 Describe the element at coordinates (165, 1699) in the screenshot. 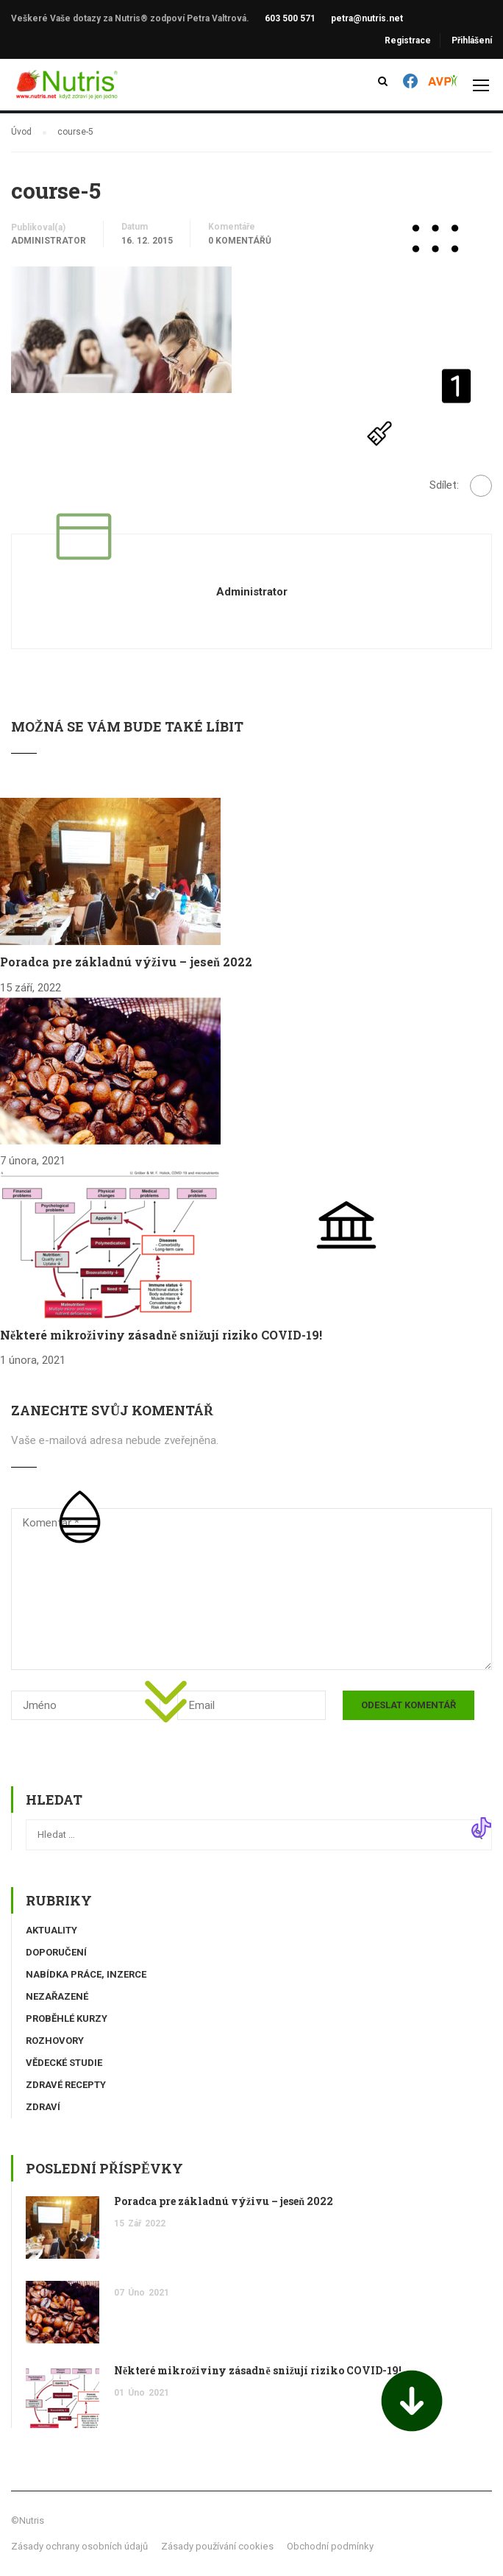

I see `expand content or show more items below` at that location.